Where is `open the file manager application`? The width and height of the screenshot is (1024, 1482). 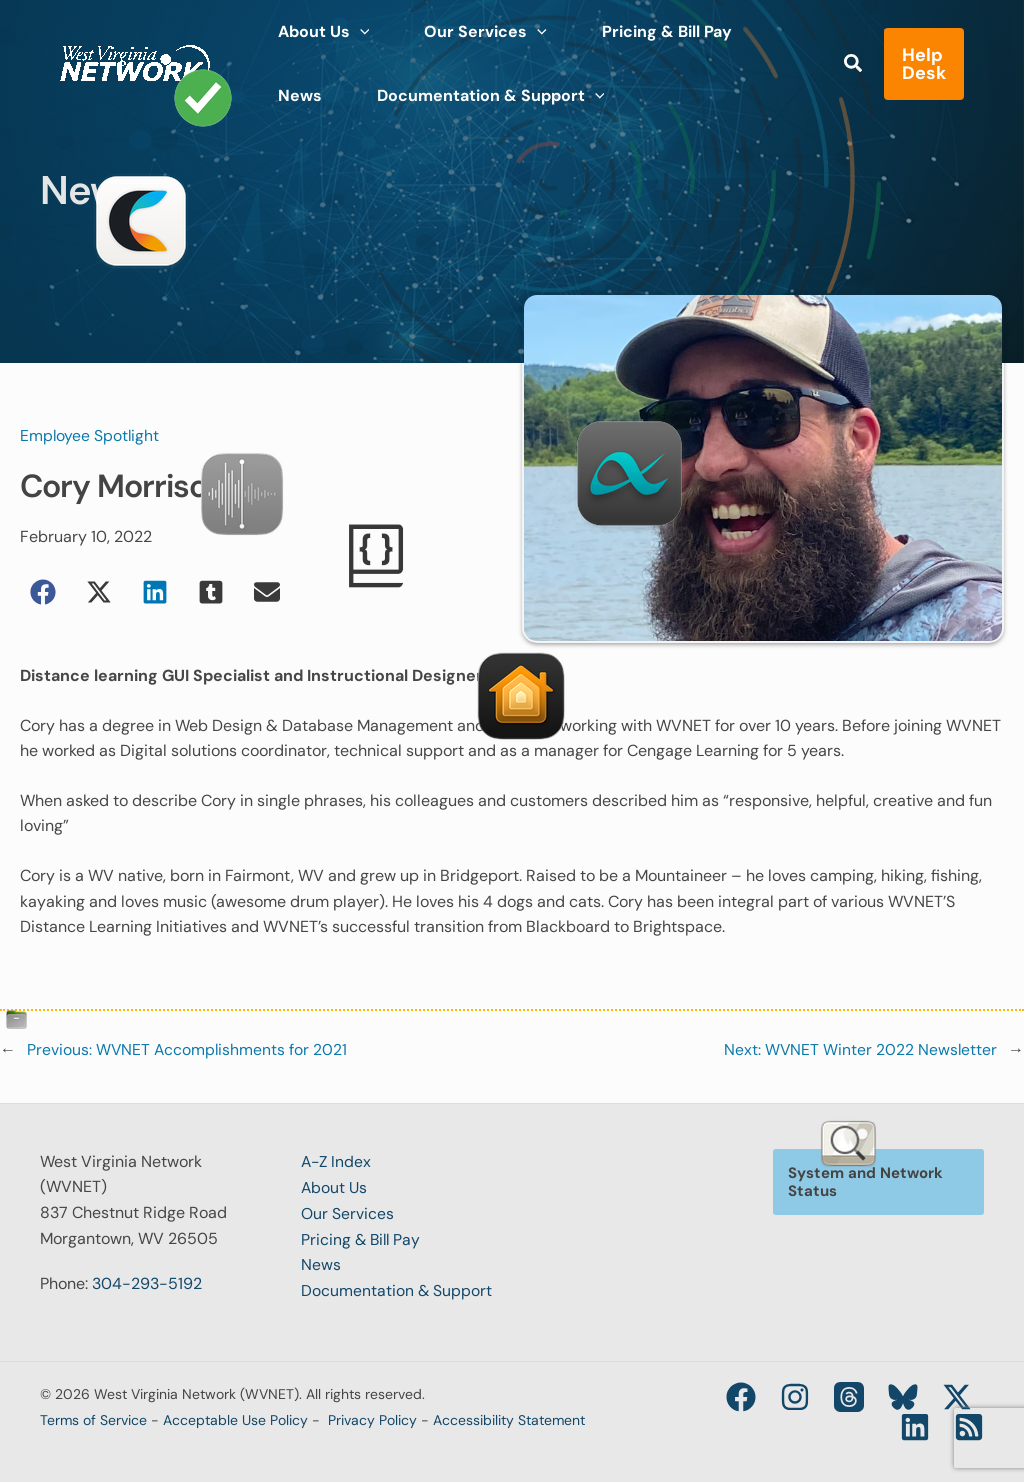
open the file manager application is located at coordinates (16, 1019).